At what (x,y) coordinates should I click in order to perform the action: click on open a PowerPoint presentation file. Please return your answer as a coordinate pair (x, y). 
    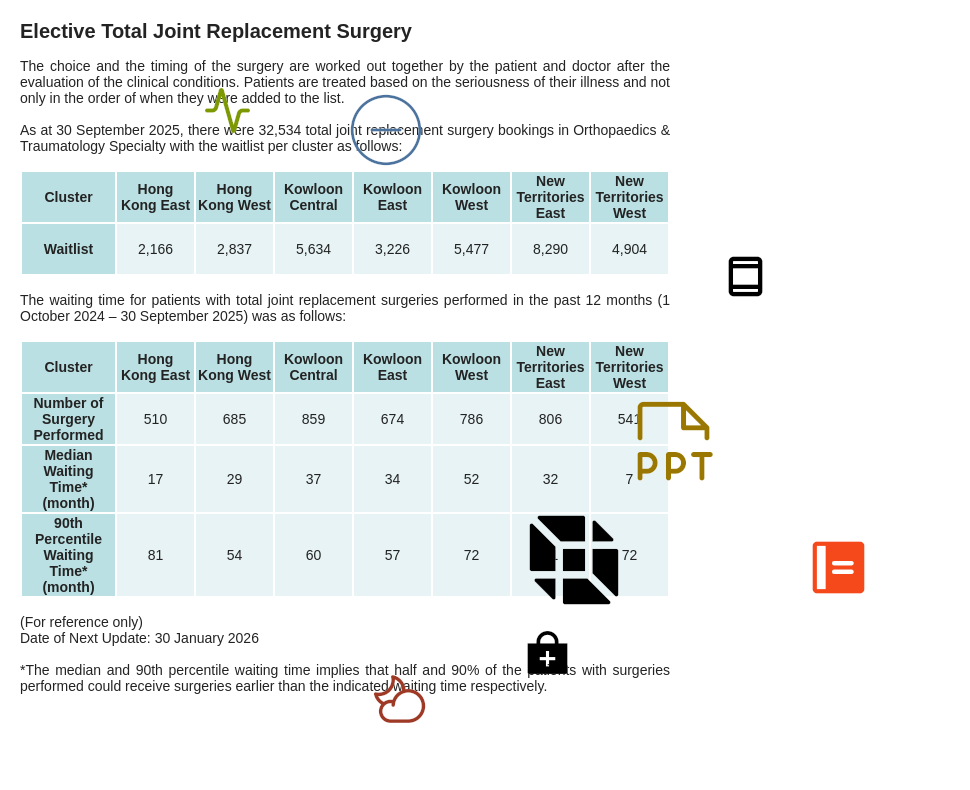
    Looking at the image, I should click on (673, 444).